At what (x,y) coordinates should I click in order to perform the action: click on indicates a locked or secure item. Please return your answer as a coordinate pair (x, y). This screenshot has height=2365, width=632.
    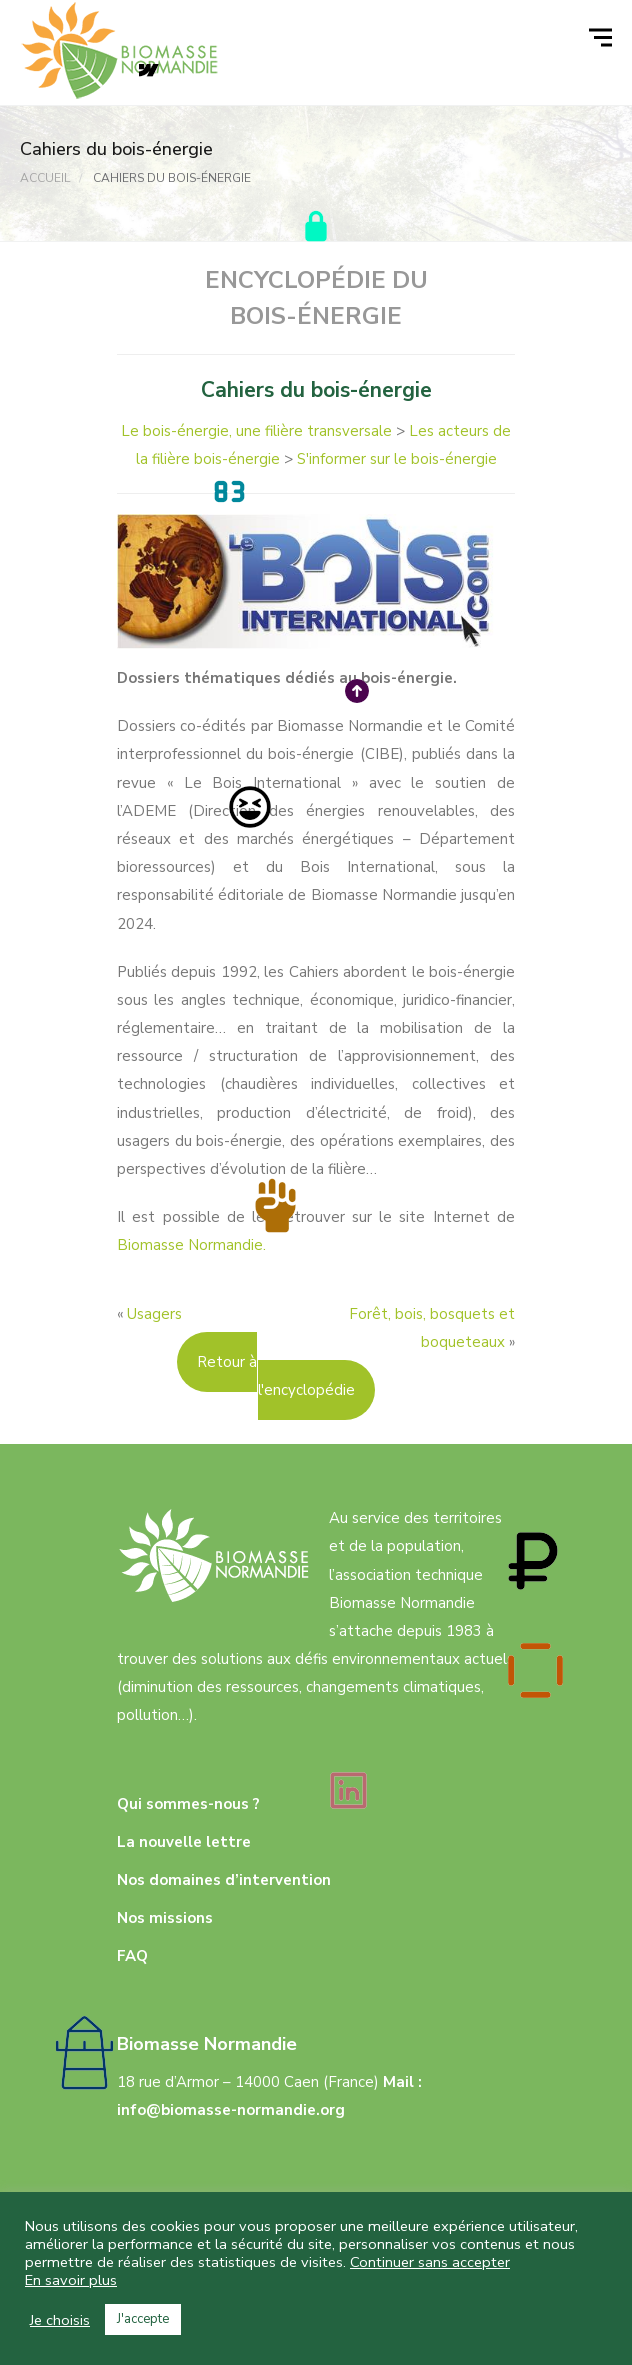
    Looking at the image, I should click on (316, 227).